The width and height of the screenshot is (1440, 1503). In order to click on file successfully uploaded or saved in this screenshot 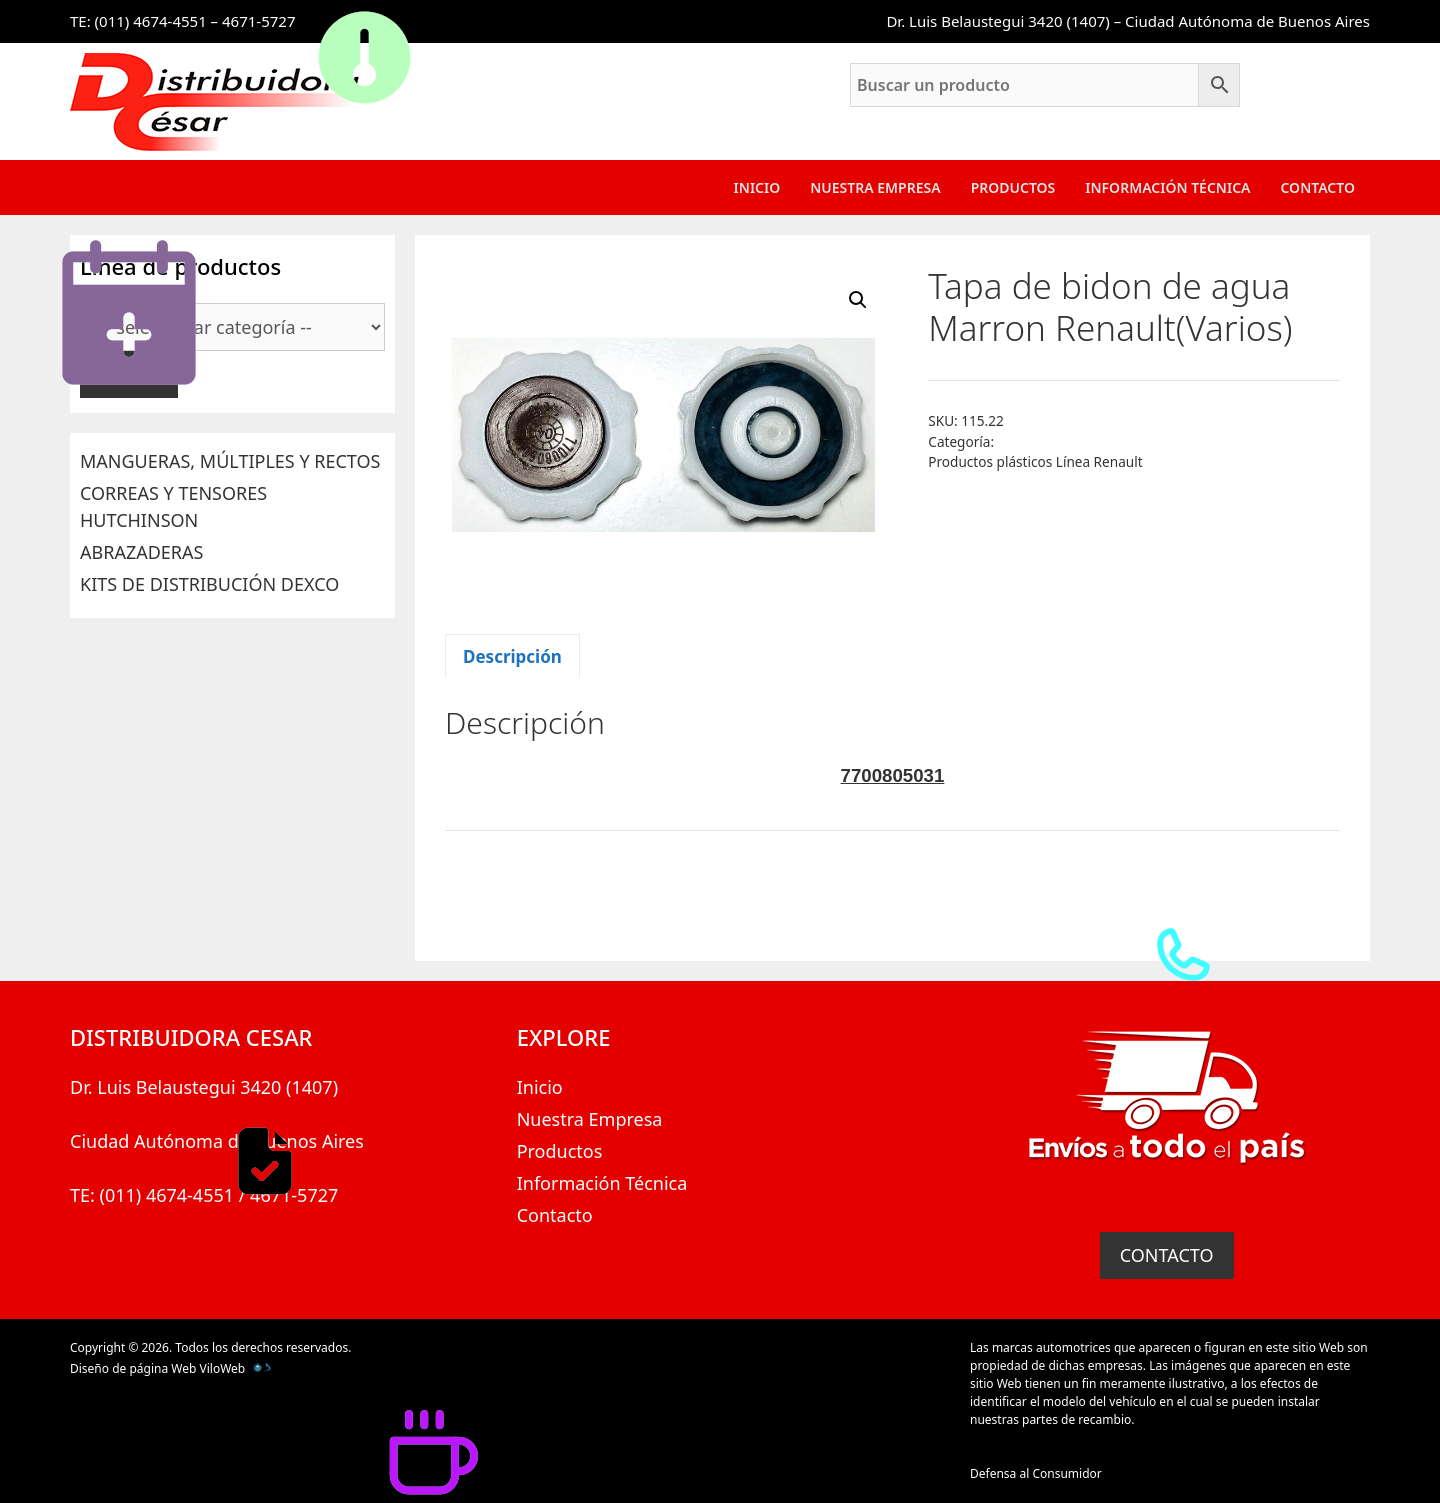, I will do `click(265, 1161)`.